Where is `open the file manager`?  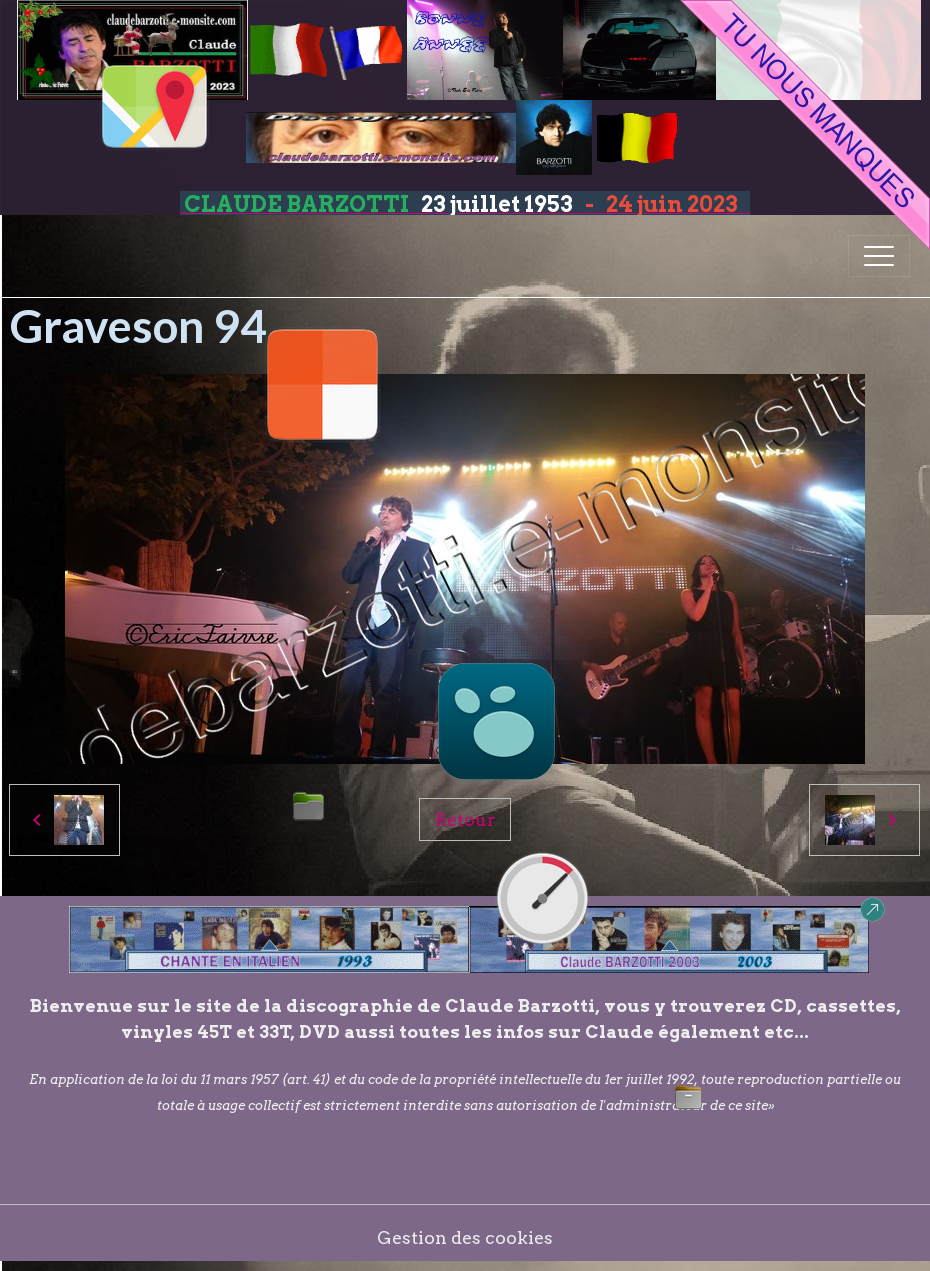
open the file manager is located at coordinates (688, 1096).